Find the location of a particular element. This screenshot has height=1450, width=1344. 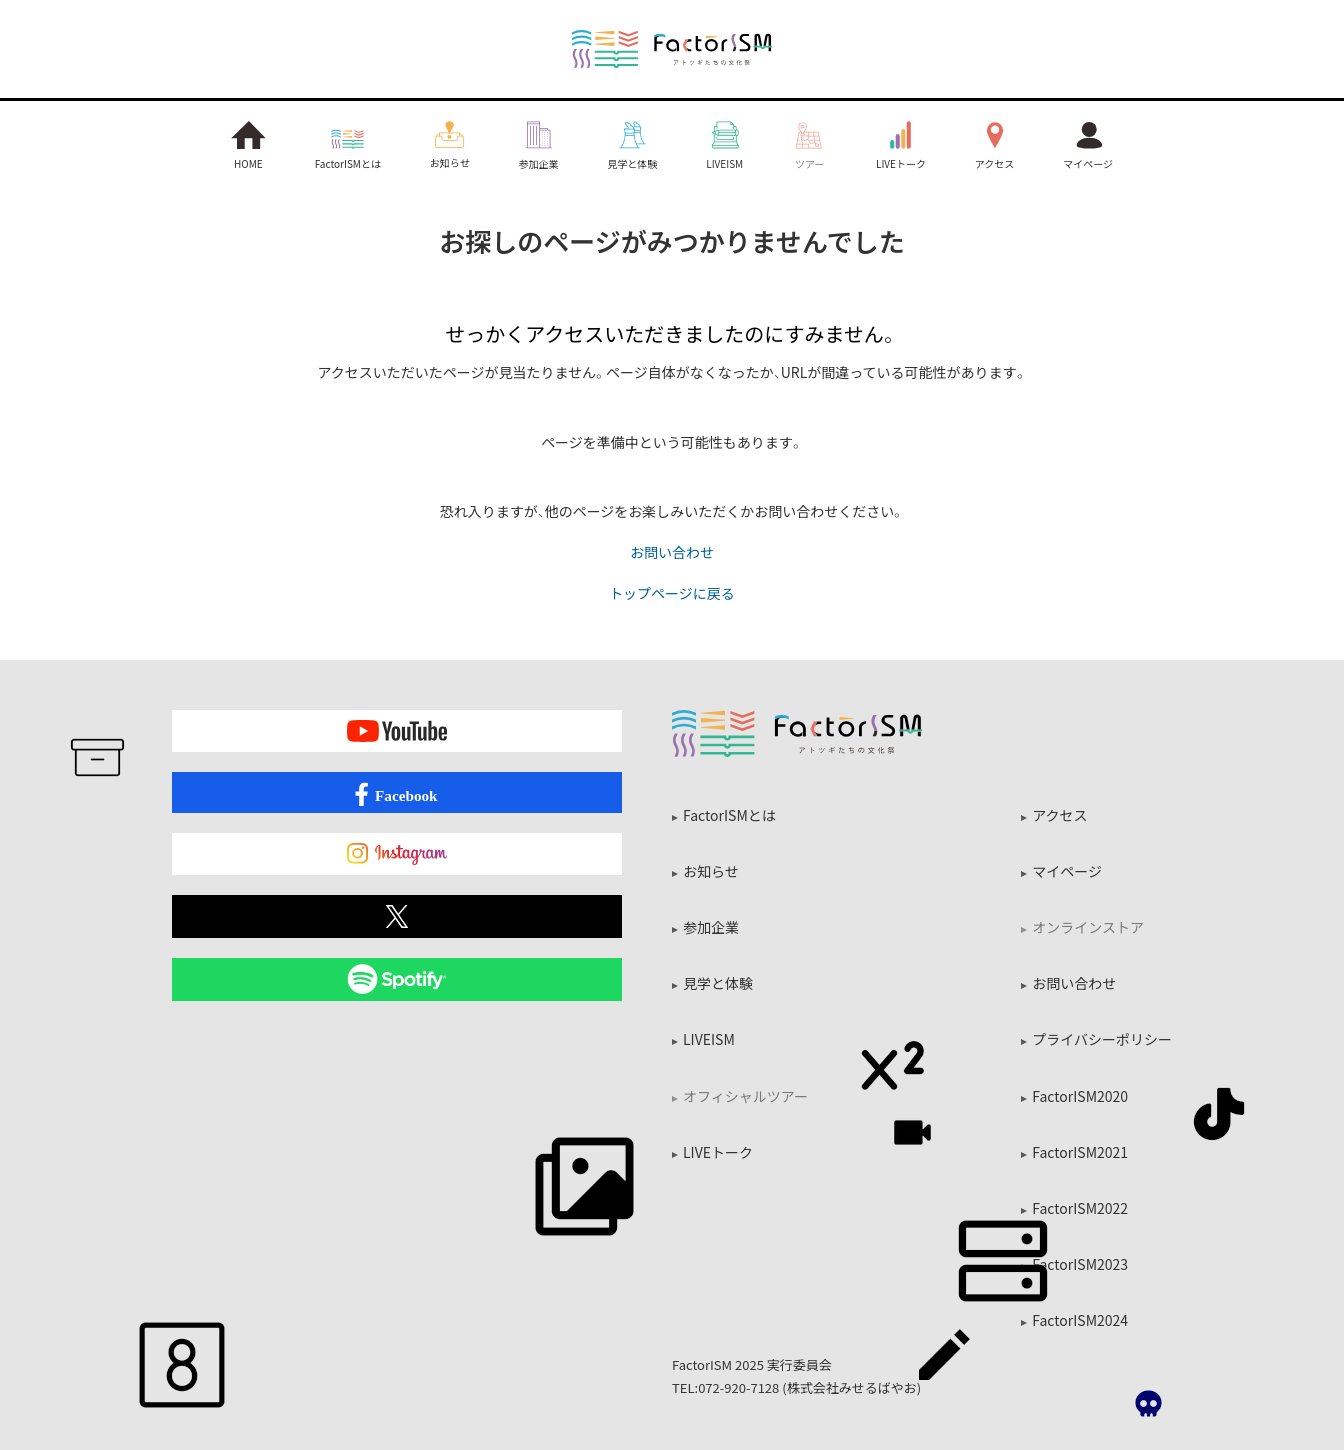

access storage or server settings is located at coordinates (1003, 1261).